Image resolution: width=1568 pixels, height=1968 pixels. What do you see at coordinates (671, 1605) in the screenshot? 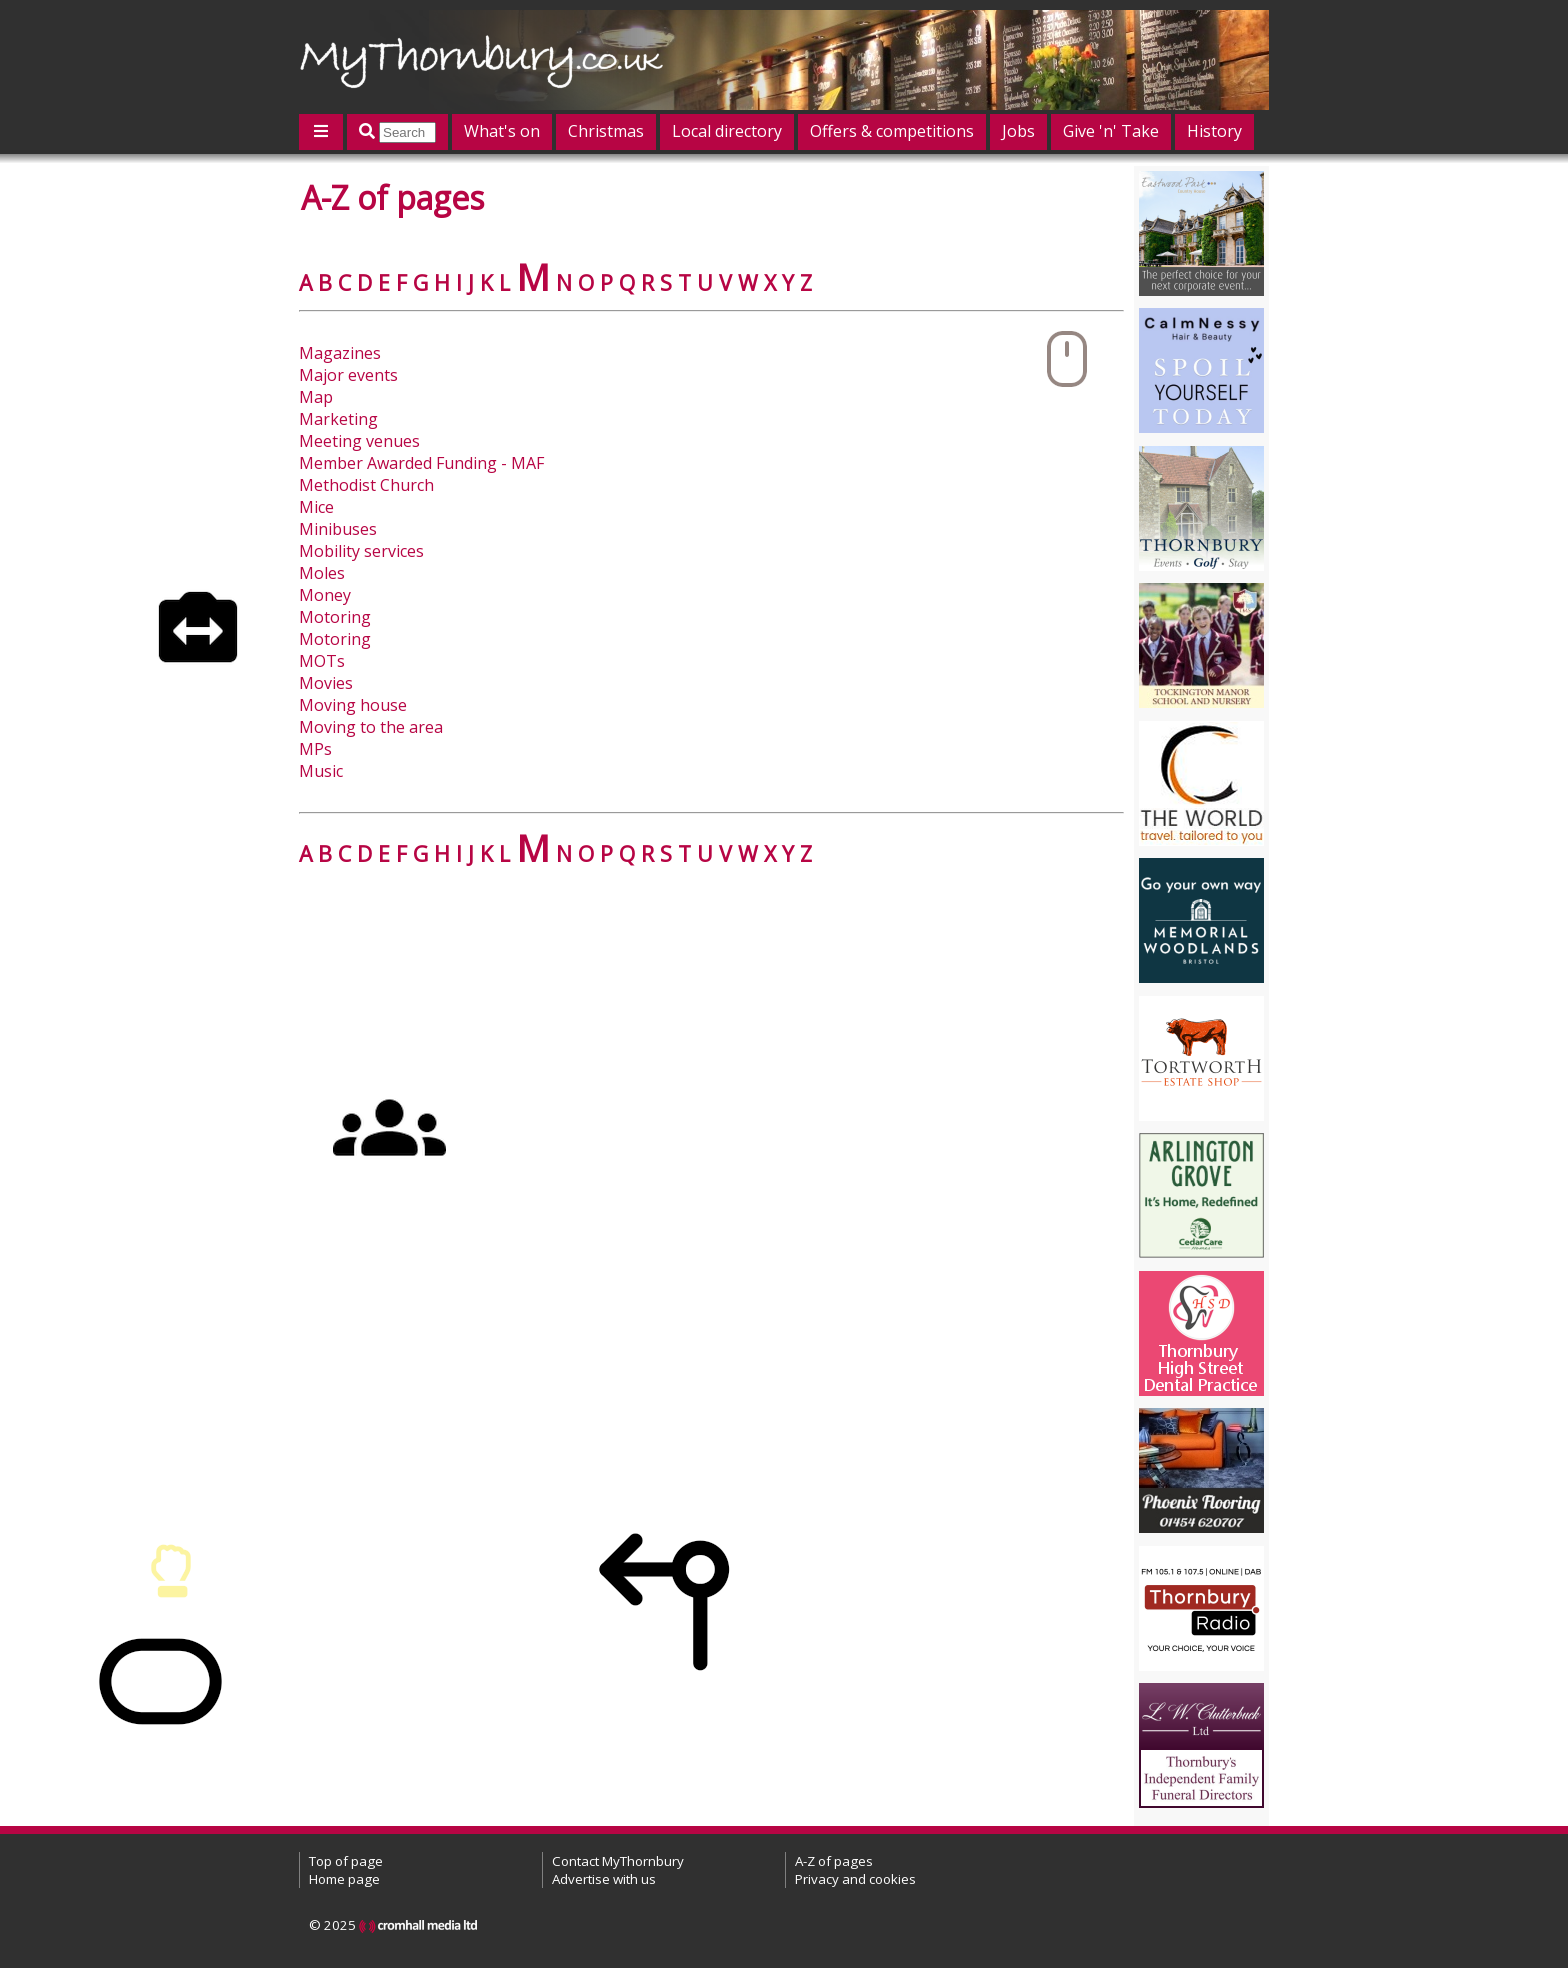
I see `take the left exit at the roundabout` at bounding box center [671, 1605].